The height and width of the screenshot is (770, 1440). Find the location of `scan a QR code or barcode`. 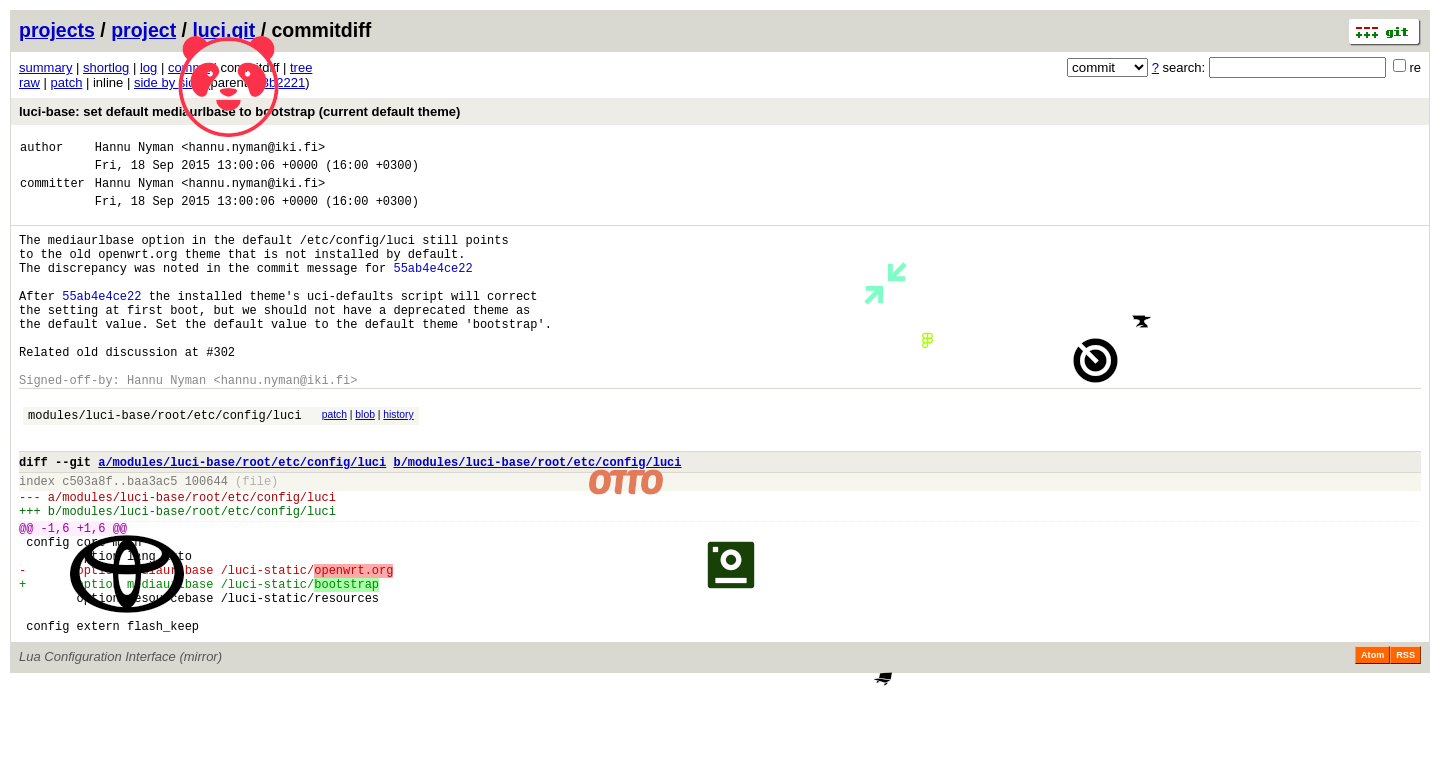

scan a QR code or barcode is located at coordinates (1095, 360).